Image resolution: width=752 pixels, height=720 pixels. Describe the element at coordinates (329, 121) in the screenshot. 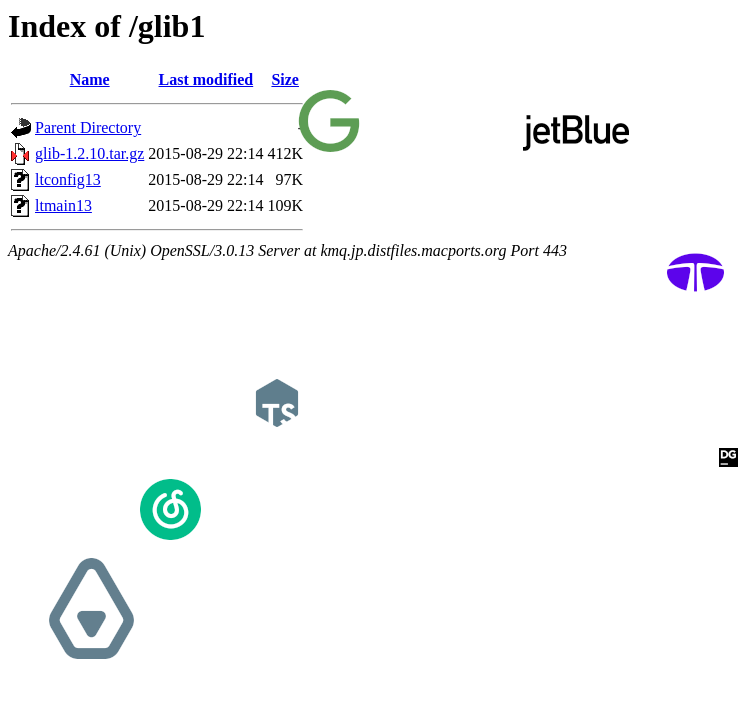

I see `sign in with Google` at that location.